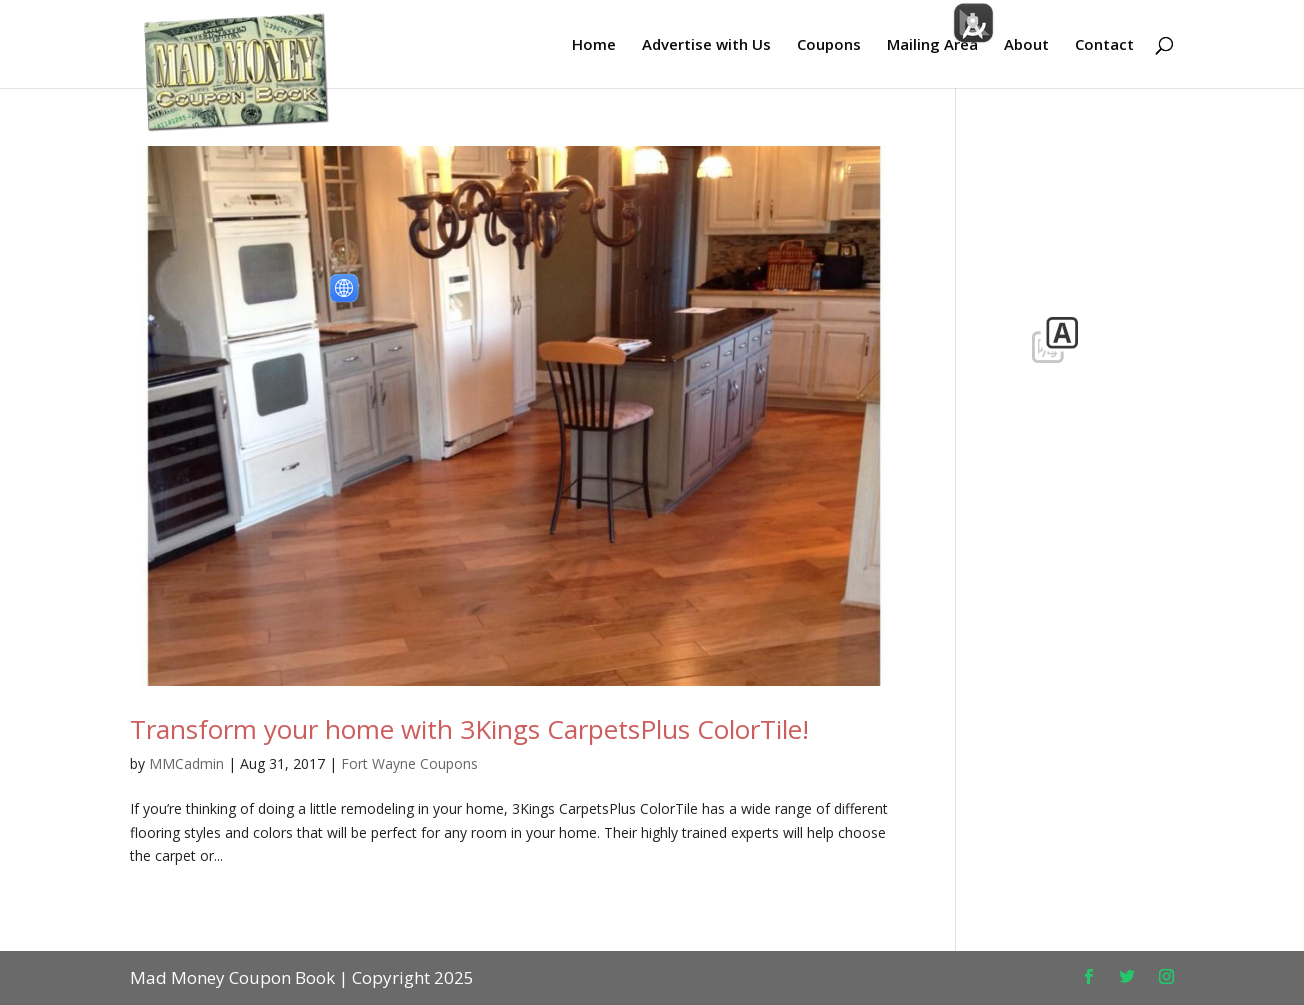 The height and width of the screenshot is (1005, 1304). I want to click on open system accessories or utility applications, so click(973, 23).